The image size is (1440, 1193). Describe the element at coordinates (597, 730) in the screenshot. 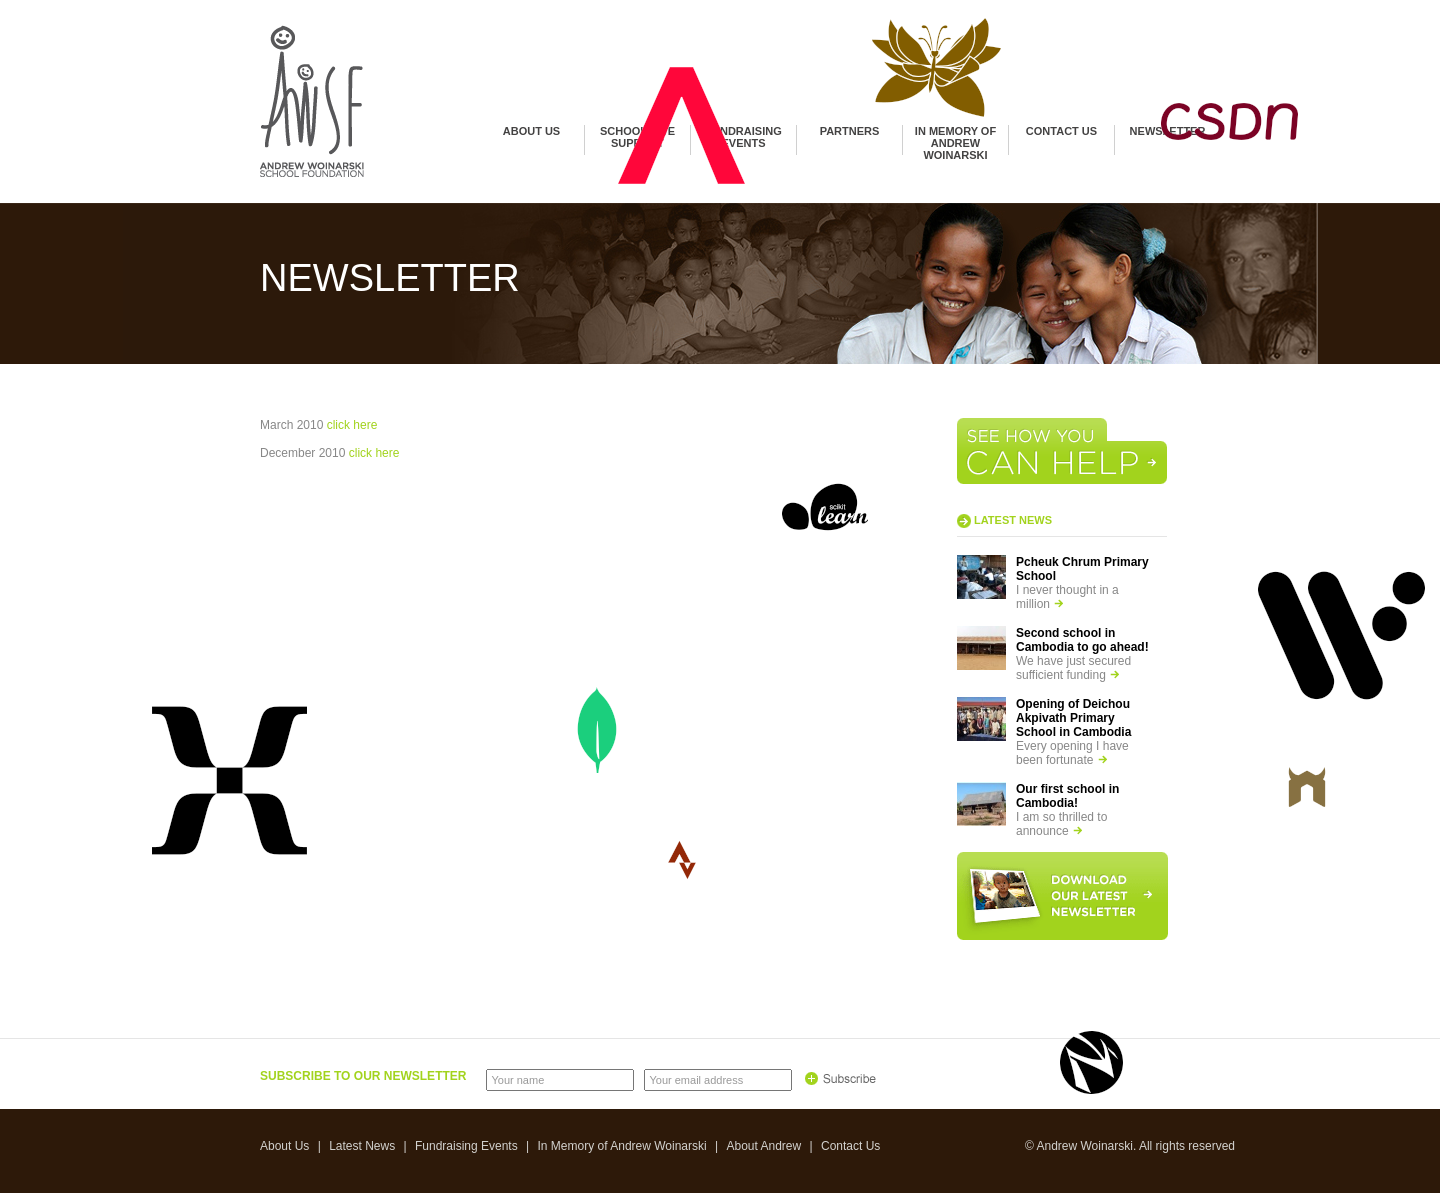

I see `MongoDB database service logo` at that location.